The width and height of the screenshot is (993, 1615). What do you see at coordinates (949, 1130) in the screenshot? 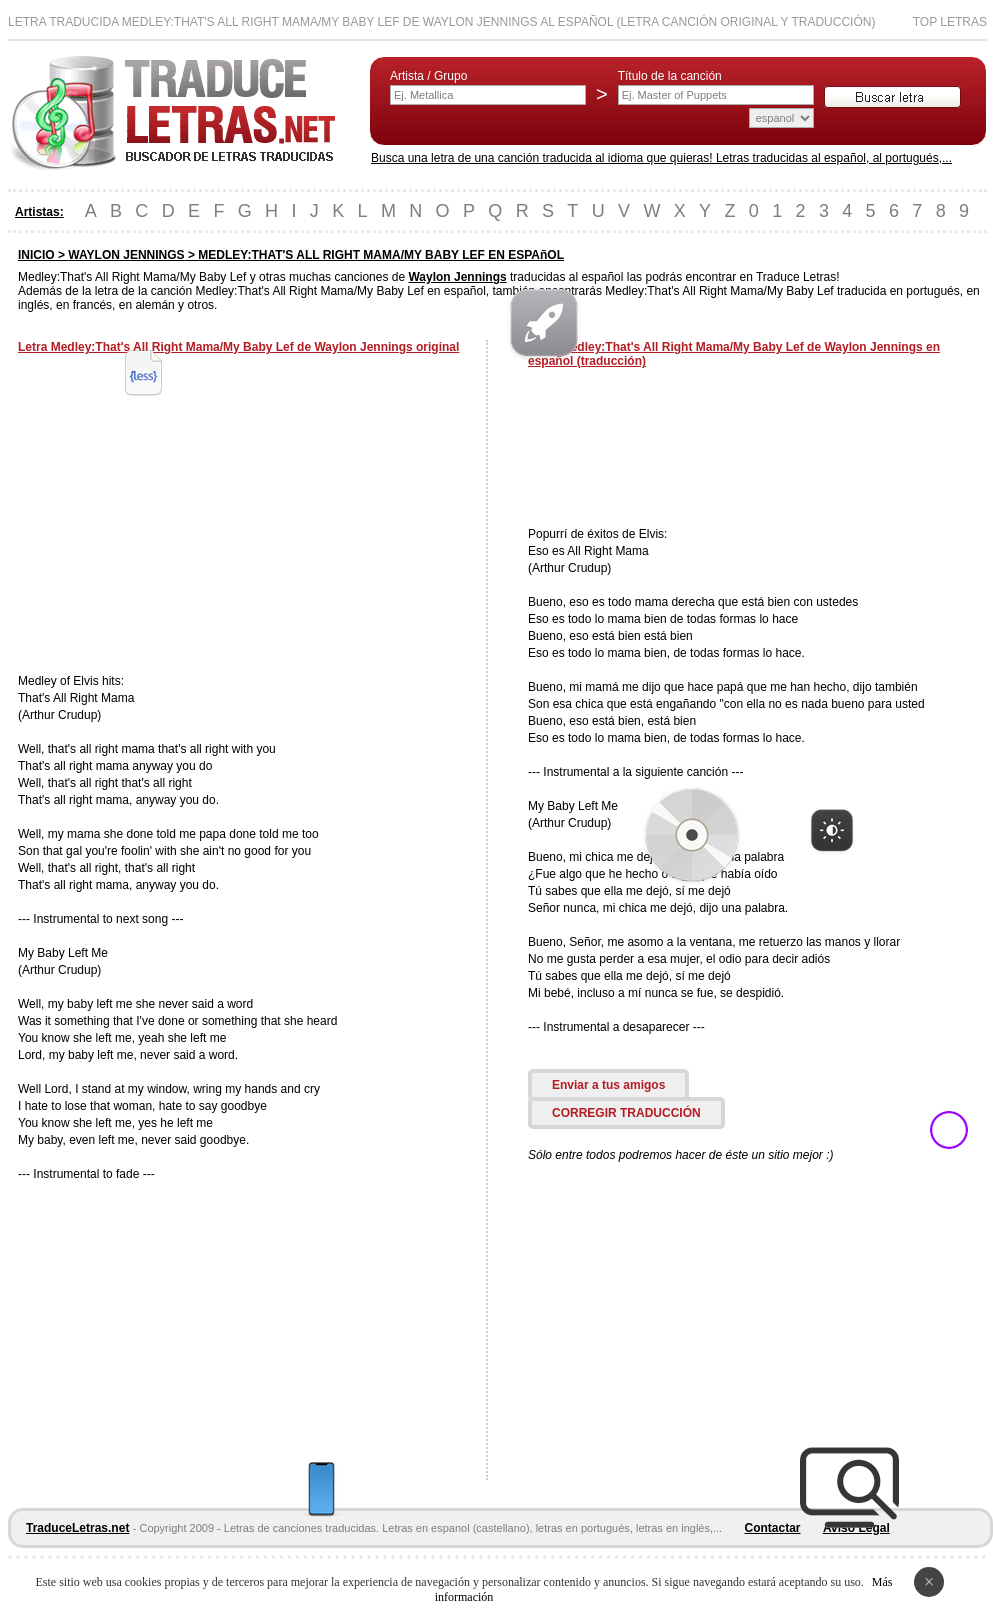
I see `indicates fullwidth input mode is active` at bounding box center [949, 1130].